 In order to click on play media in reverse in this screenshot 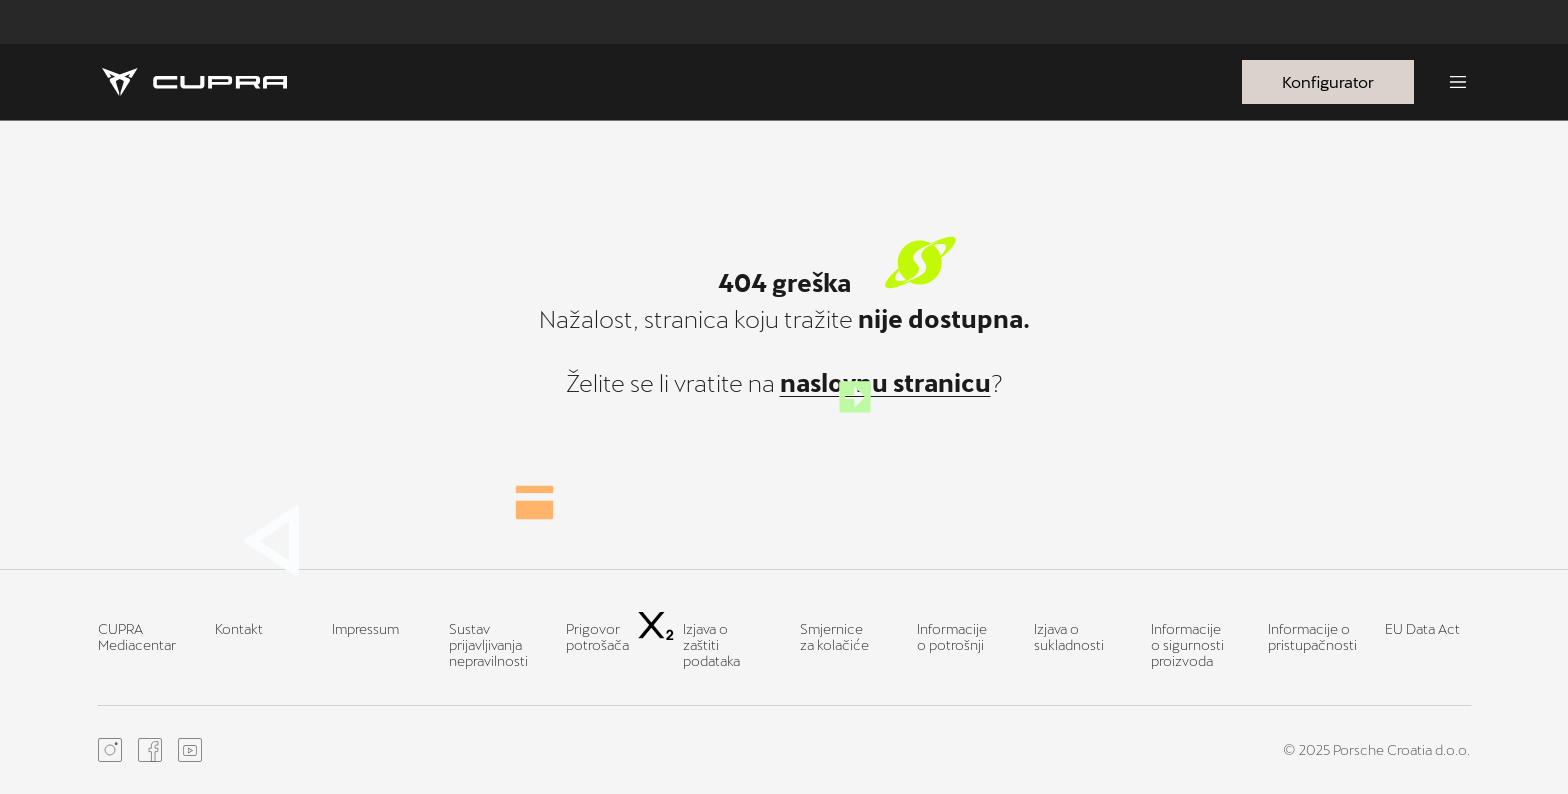, I will do `click(280, 541)`.